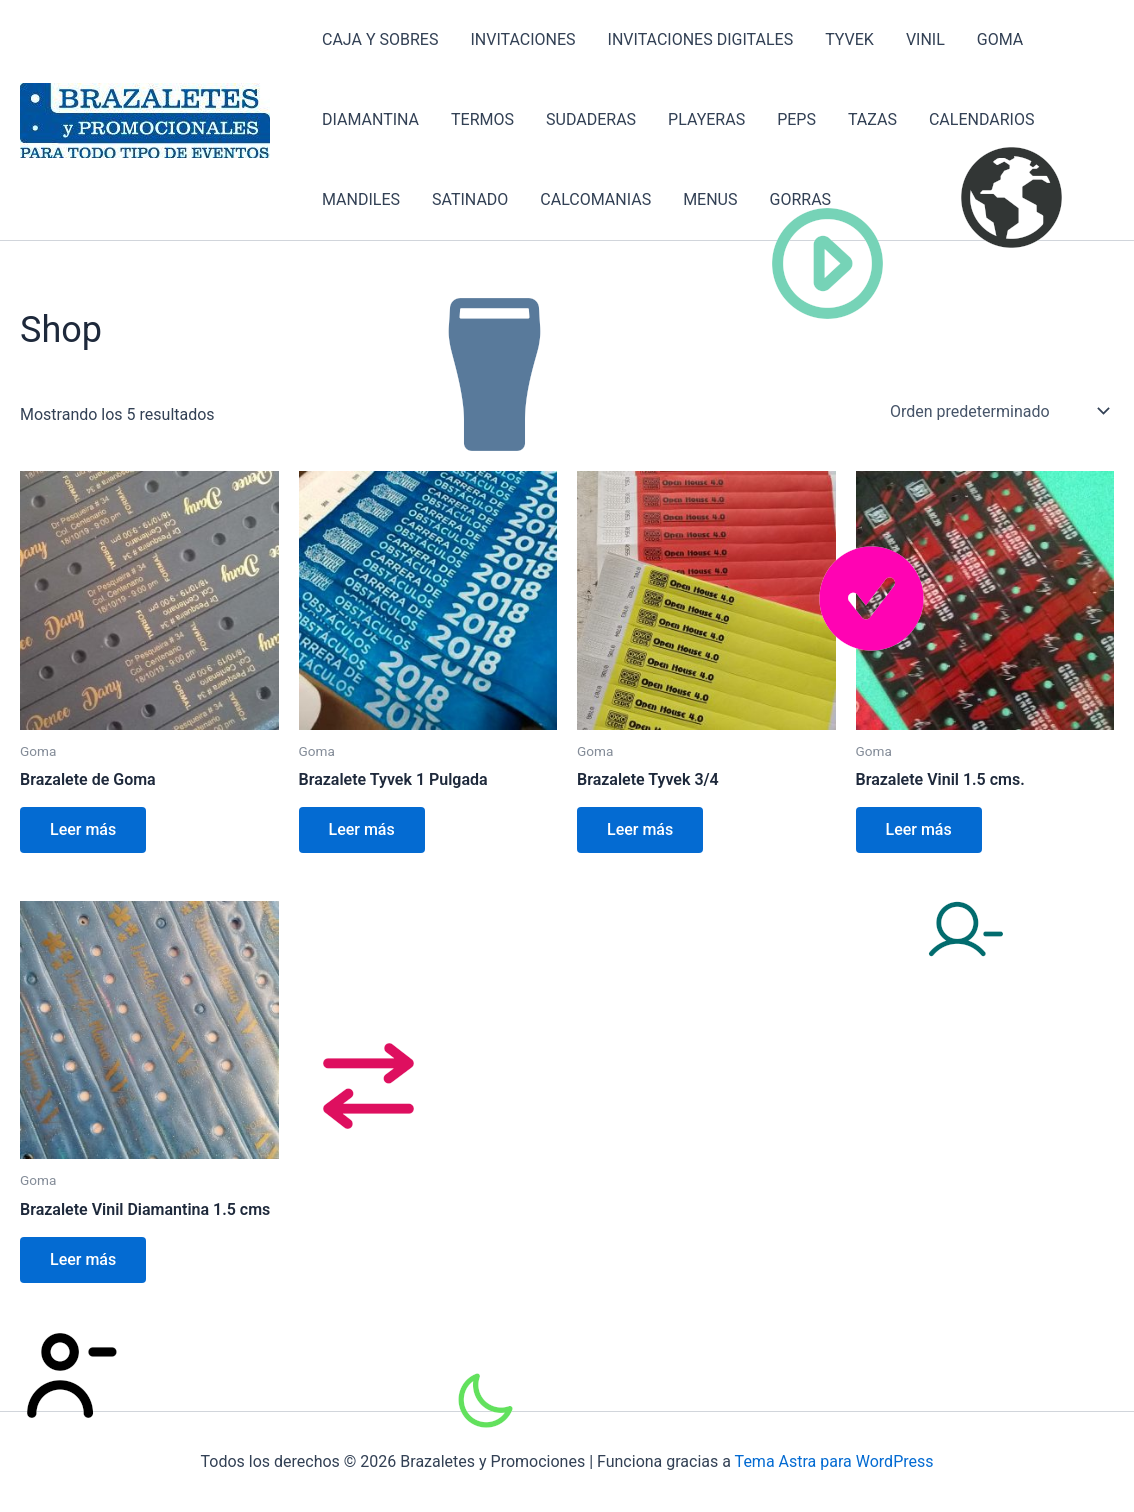 The width and height of the screenshot is (1134, 1512). I want to click on enable dark mode, so click(485, 1400).